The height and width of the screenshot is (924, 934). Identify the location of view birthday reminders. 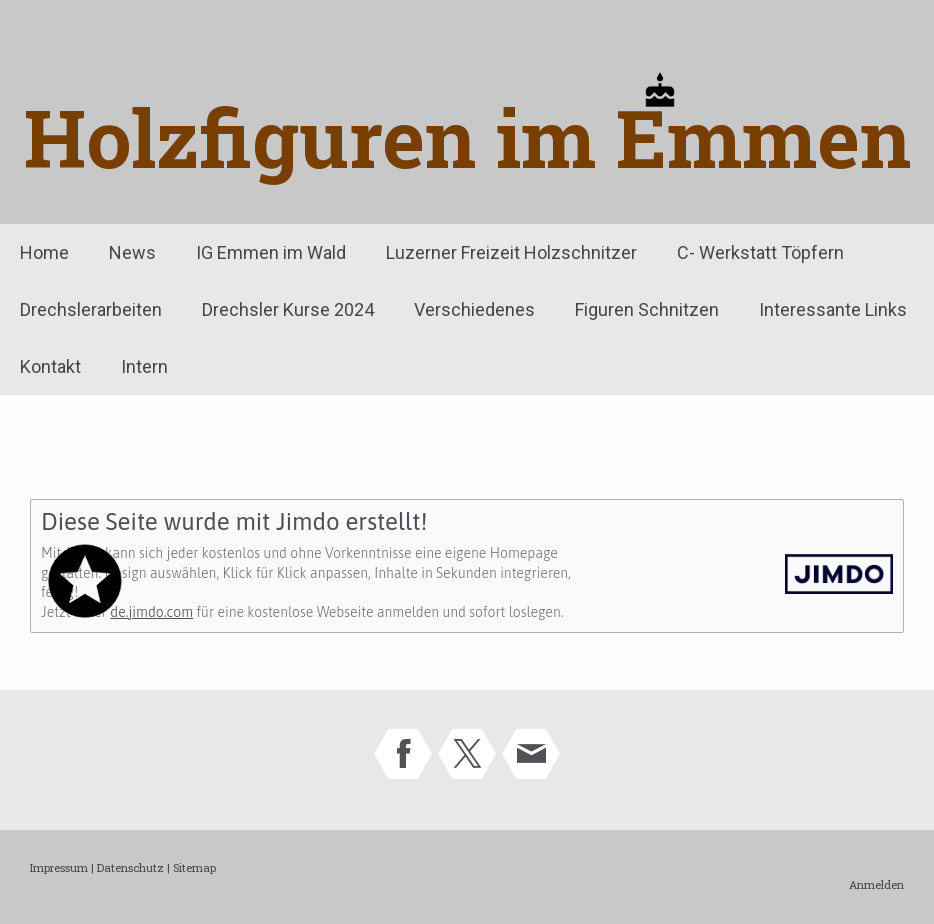
(660, 91).